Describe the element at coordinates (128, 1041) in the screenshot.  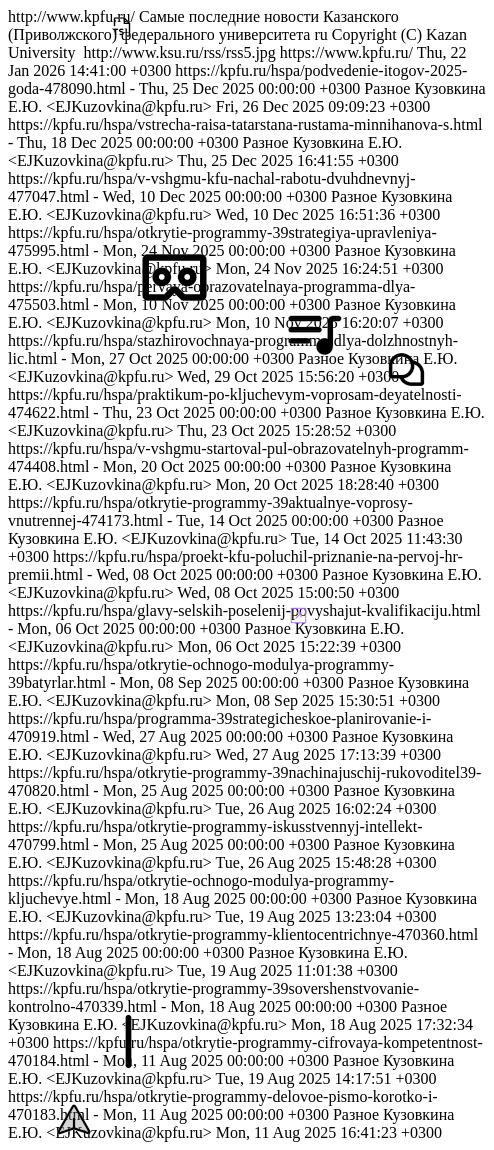
I see `indicates information or help tooltip` at that location.